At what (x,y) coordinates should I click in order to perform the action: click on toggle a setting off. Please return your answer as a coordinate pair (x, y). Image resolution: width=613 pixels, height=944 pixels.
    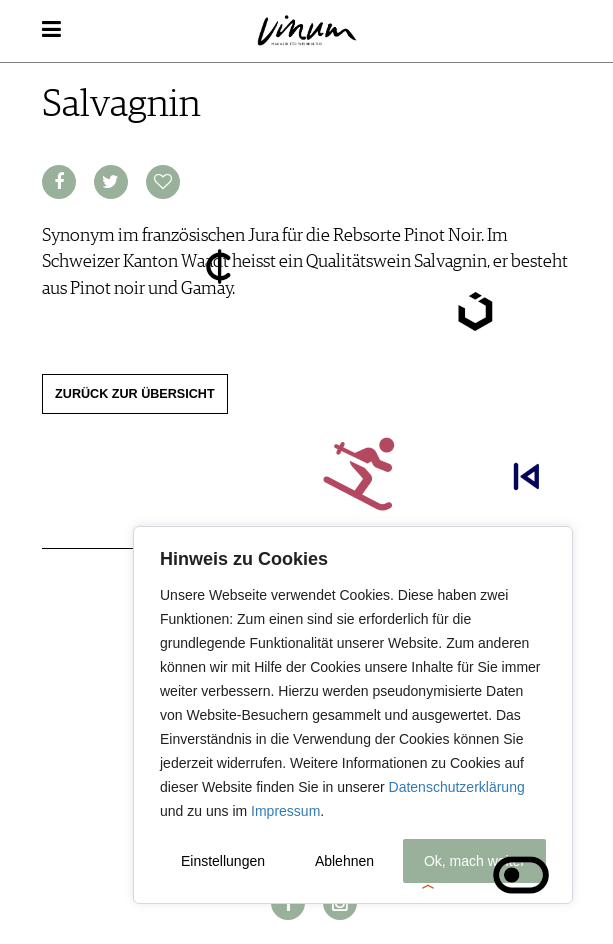
    Looking at the image, I should click on (521, 875).